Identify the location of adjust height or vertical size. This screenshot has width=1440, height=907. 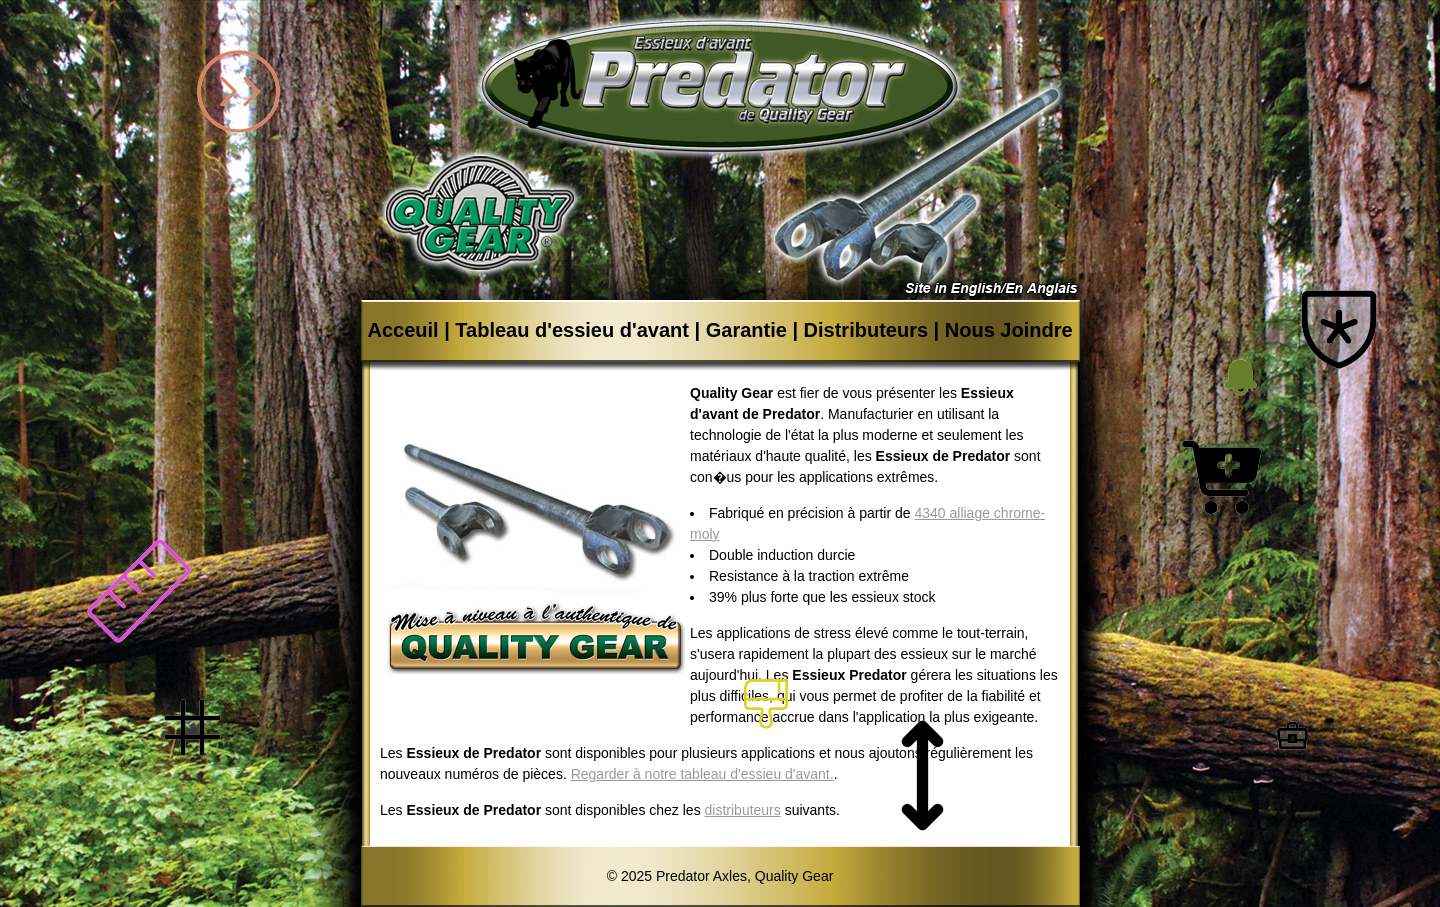
(922, 775).